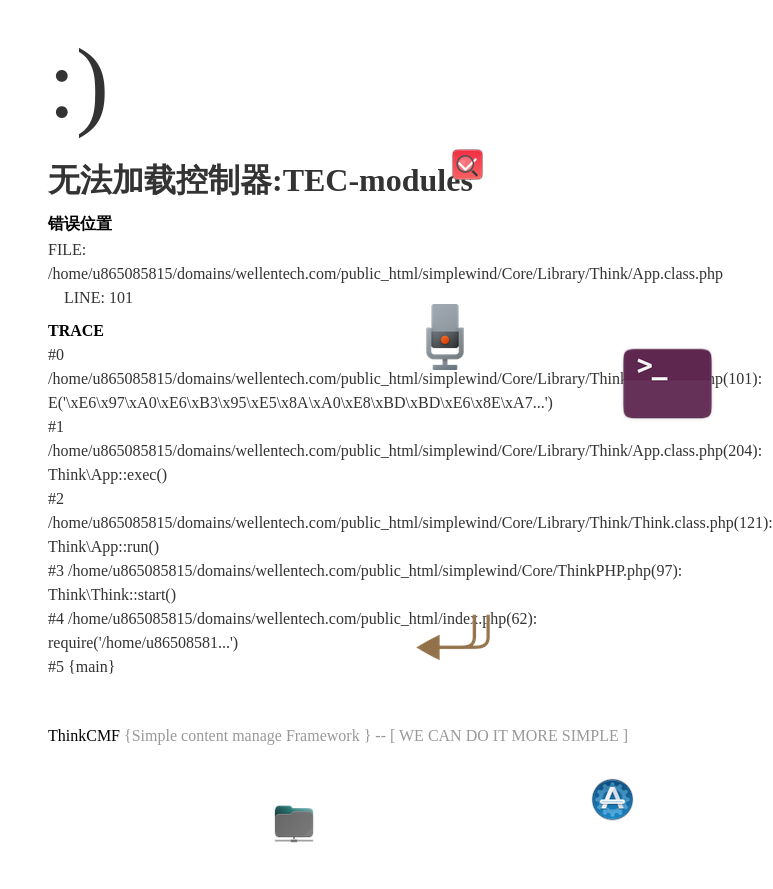 The width and height of the screenshot is (773, 889). Describe the element at coordinates (294, 823) in the screenshot. I see `access a remote or network folder` at that location.